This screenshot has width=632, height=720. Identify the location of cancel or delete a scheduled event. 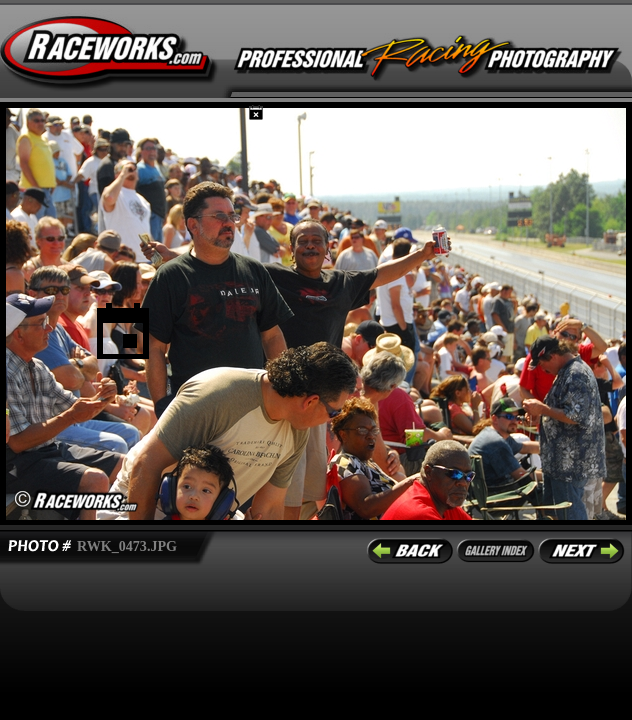
(256, 113).